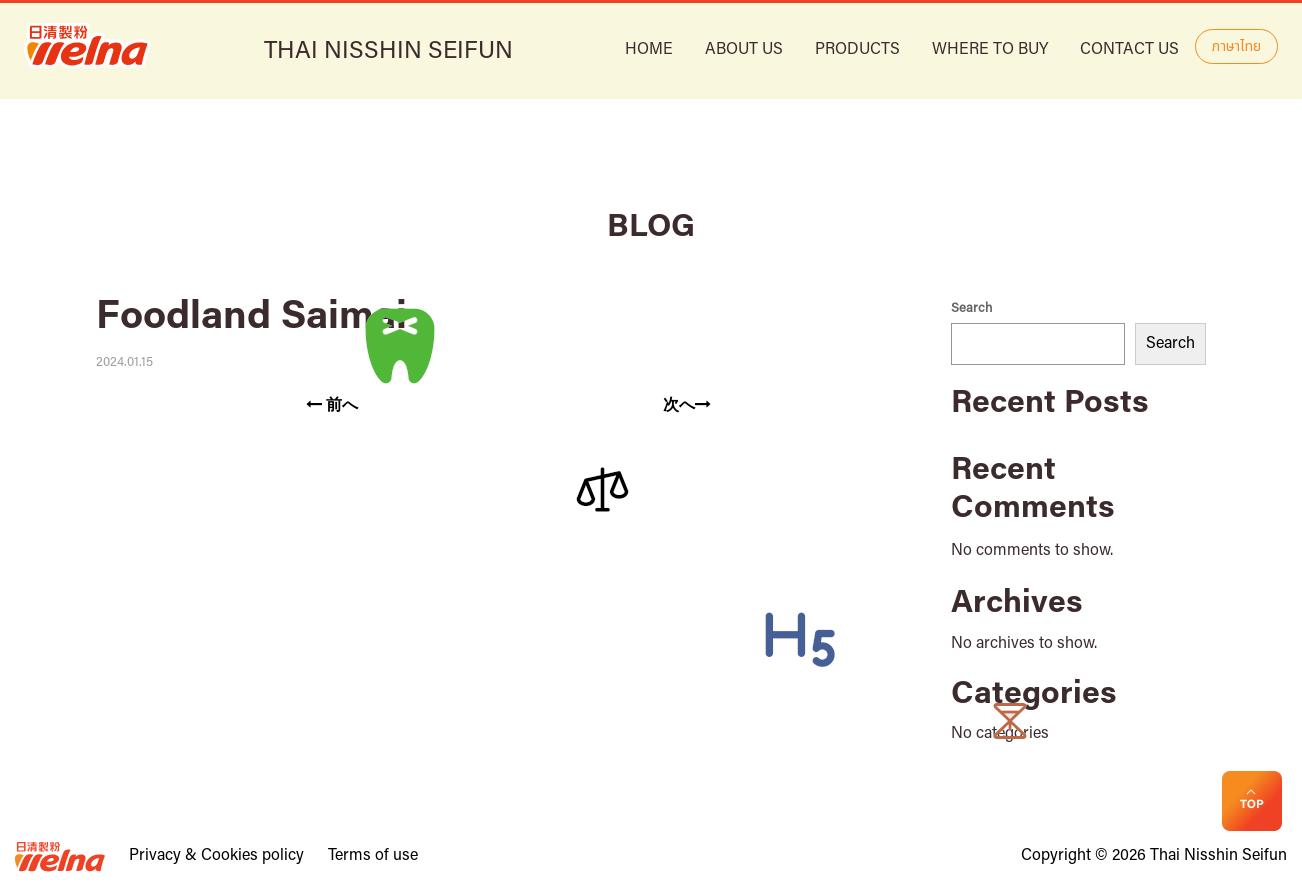  Describe the element at coordinates (400, 346) in the screenshot. I see `access dental health information` at that location.